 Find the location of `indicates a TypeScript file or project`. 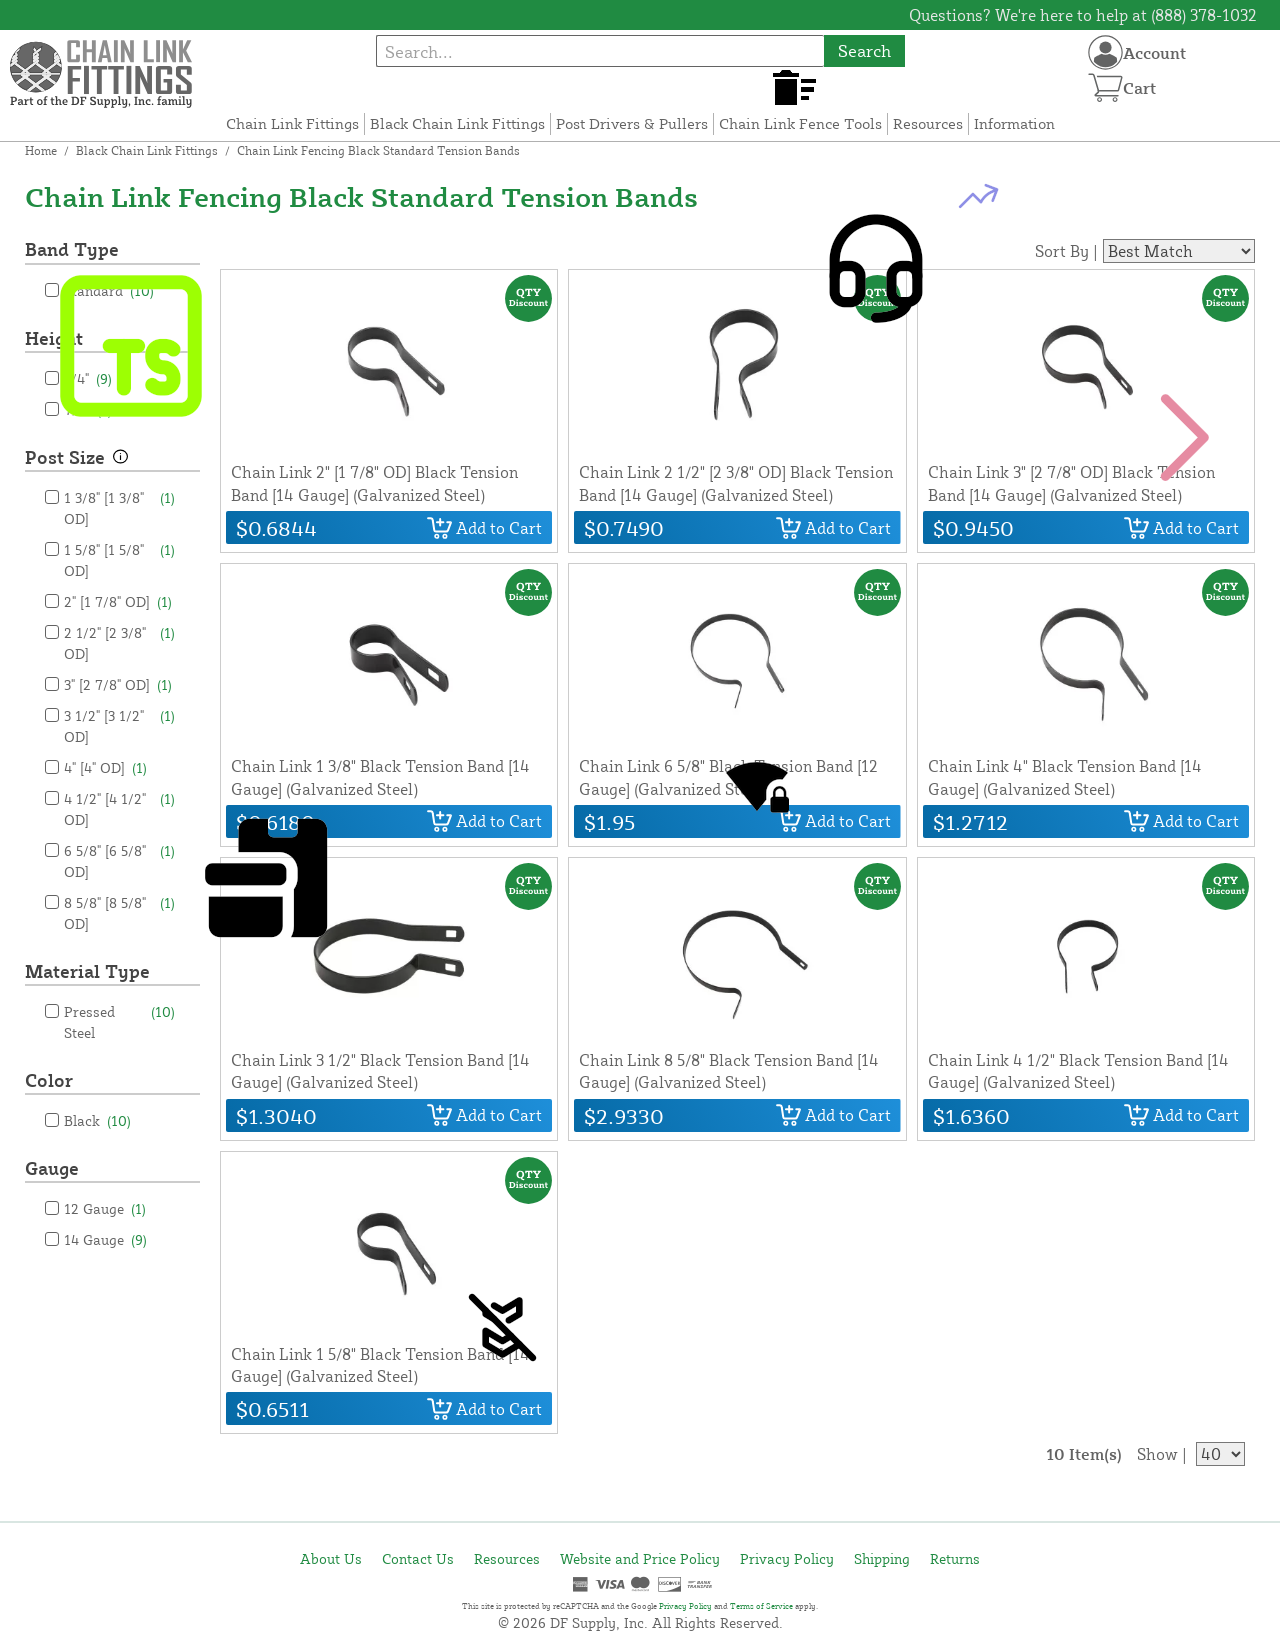

indicates a TypeScript file or project is located at coordinates (131, 346).